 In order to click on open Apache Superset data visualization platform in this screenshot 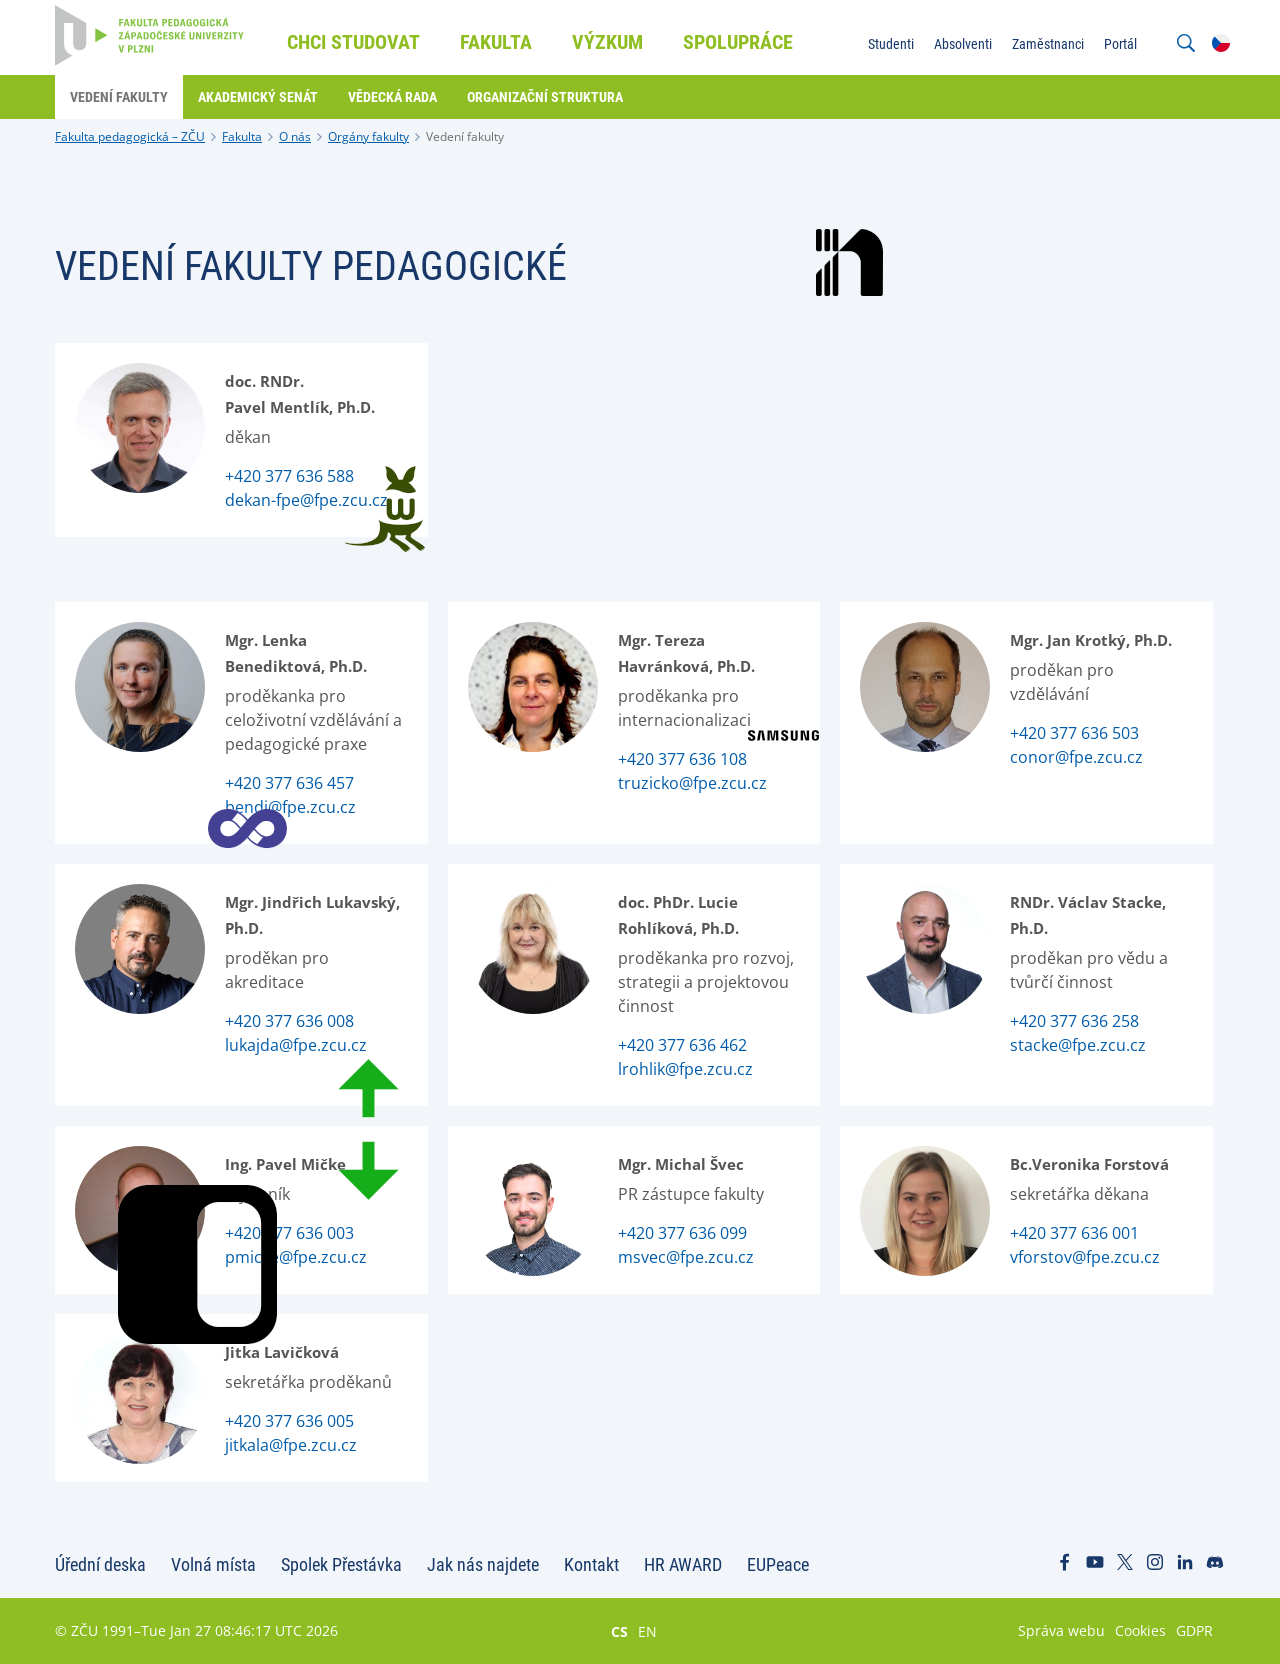, I will do `click(247, 828)`.